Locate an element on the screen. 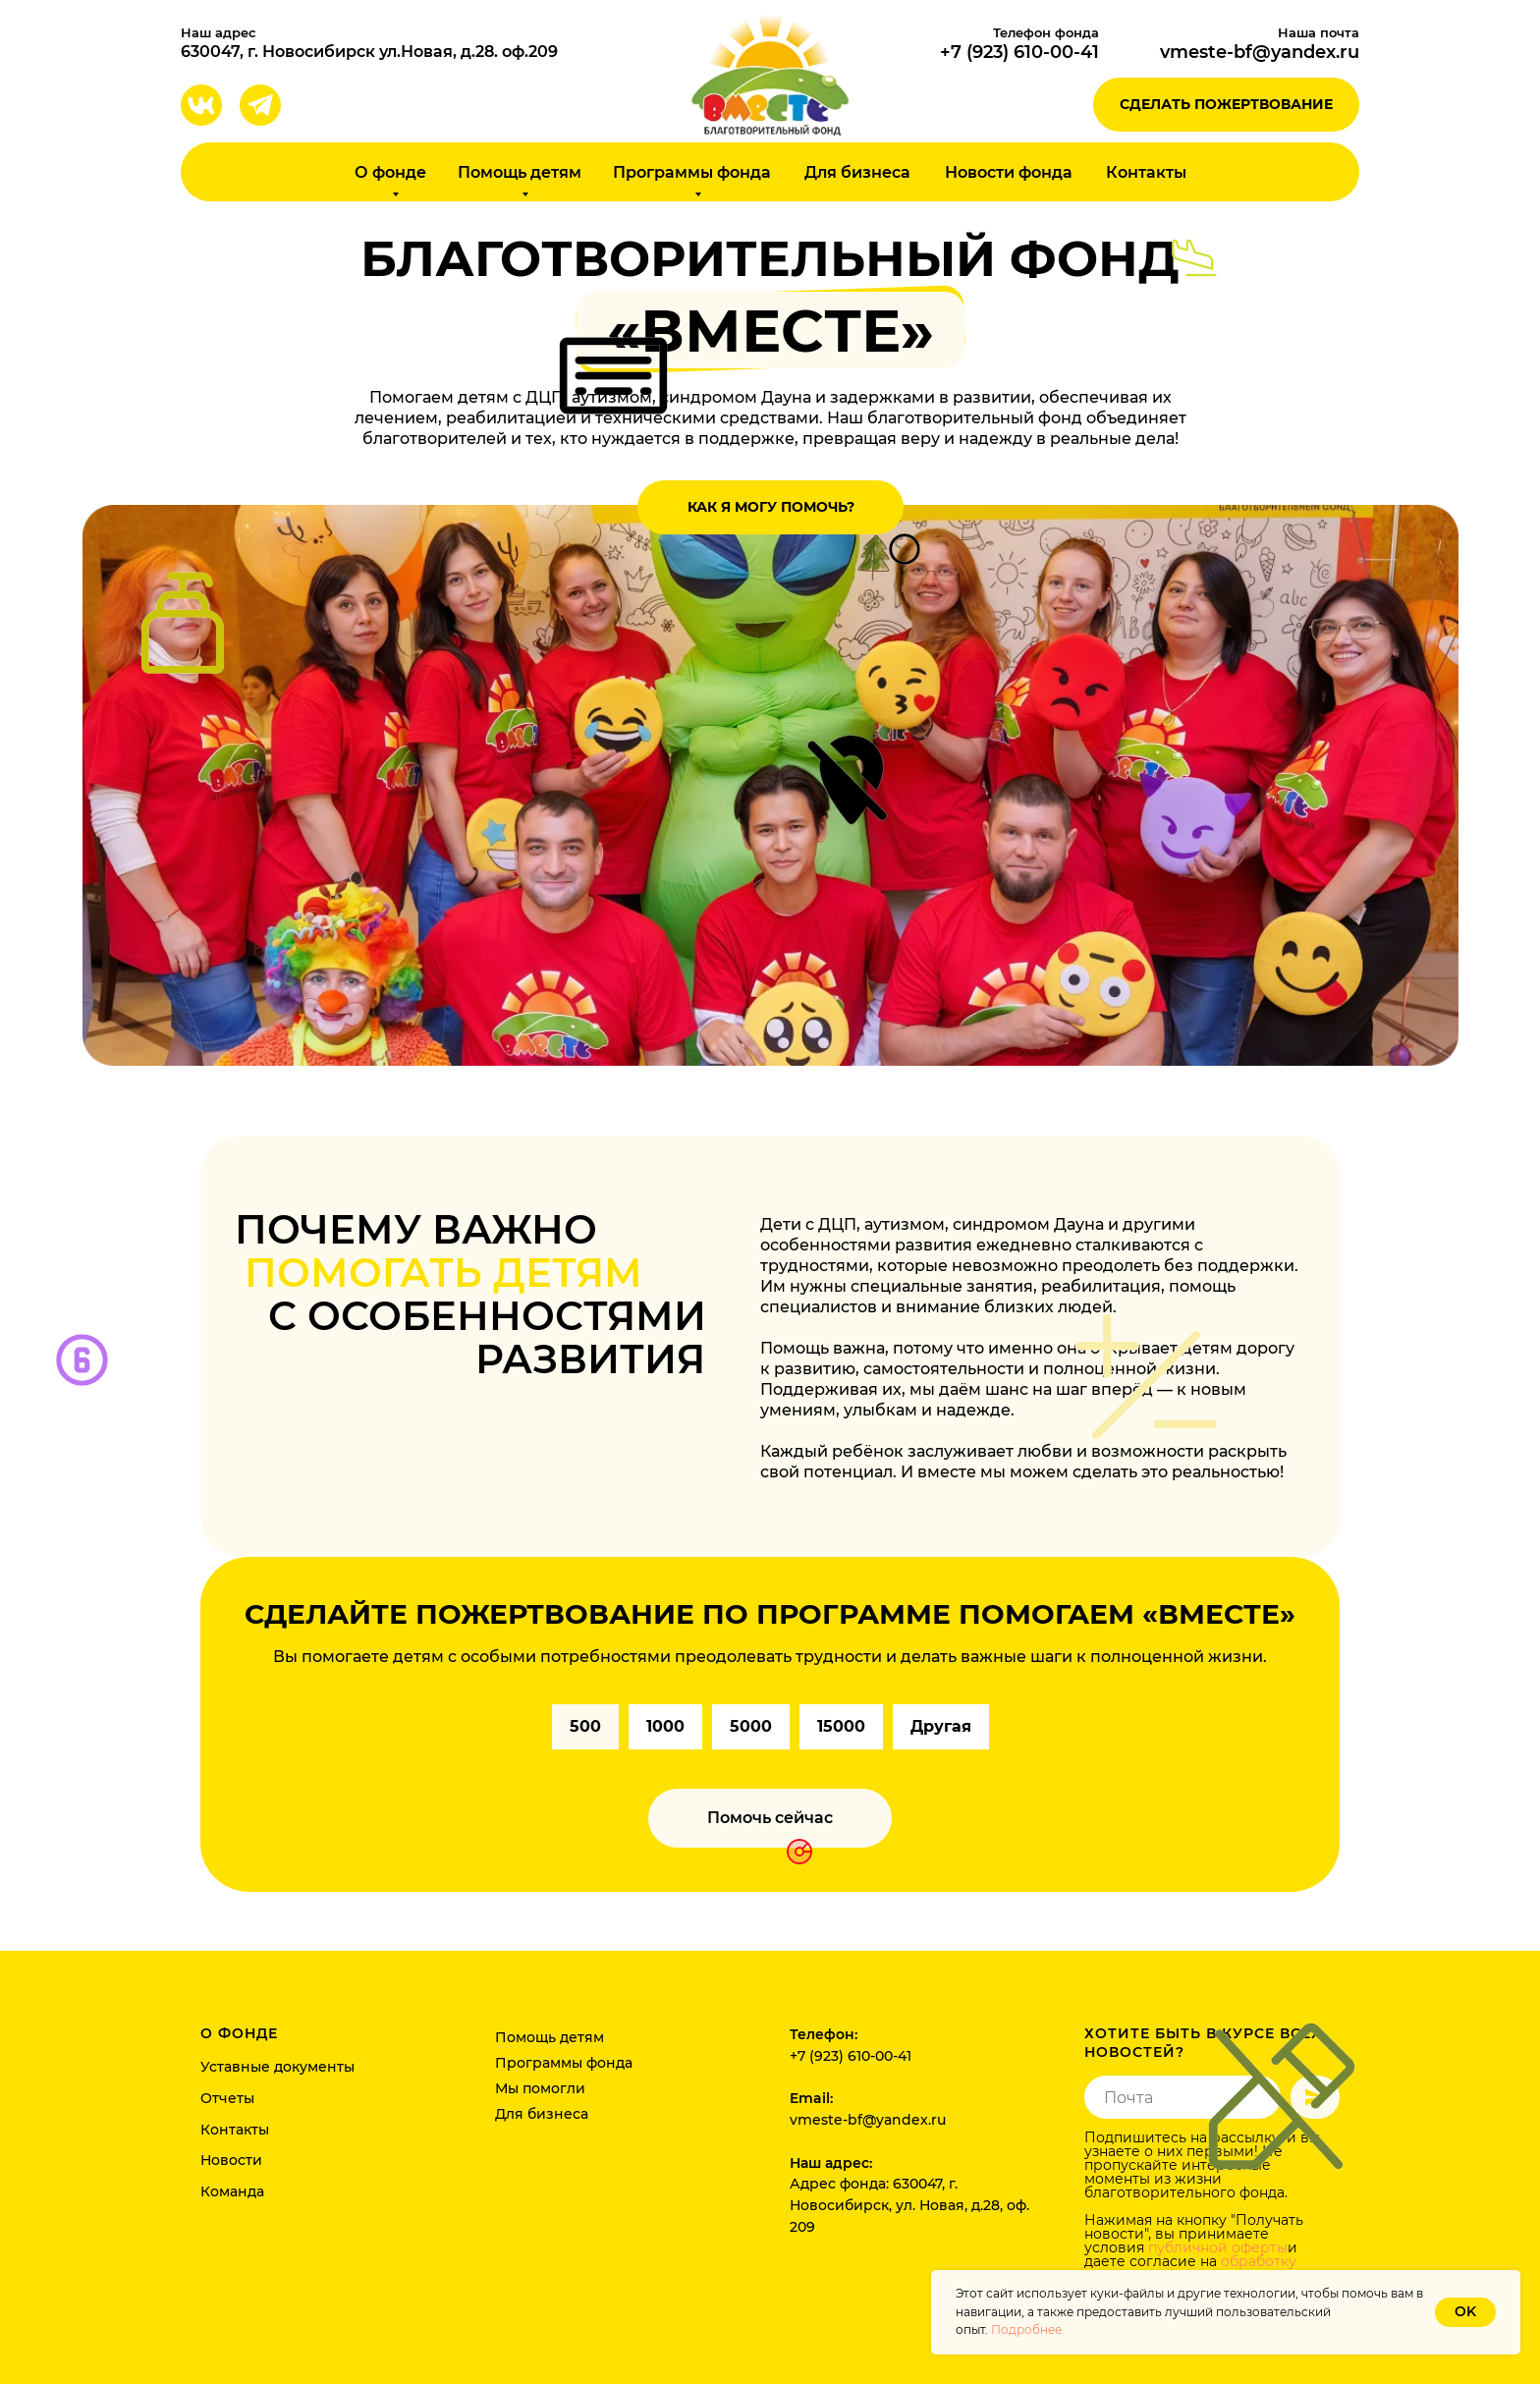 This screenshot has width=1540, height=2384. access hand washing or hygiene instructions is located at coordinates (183, 625).